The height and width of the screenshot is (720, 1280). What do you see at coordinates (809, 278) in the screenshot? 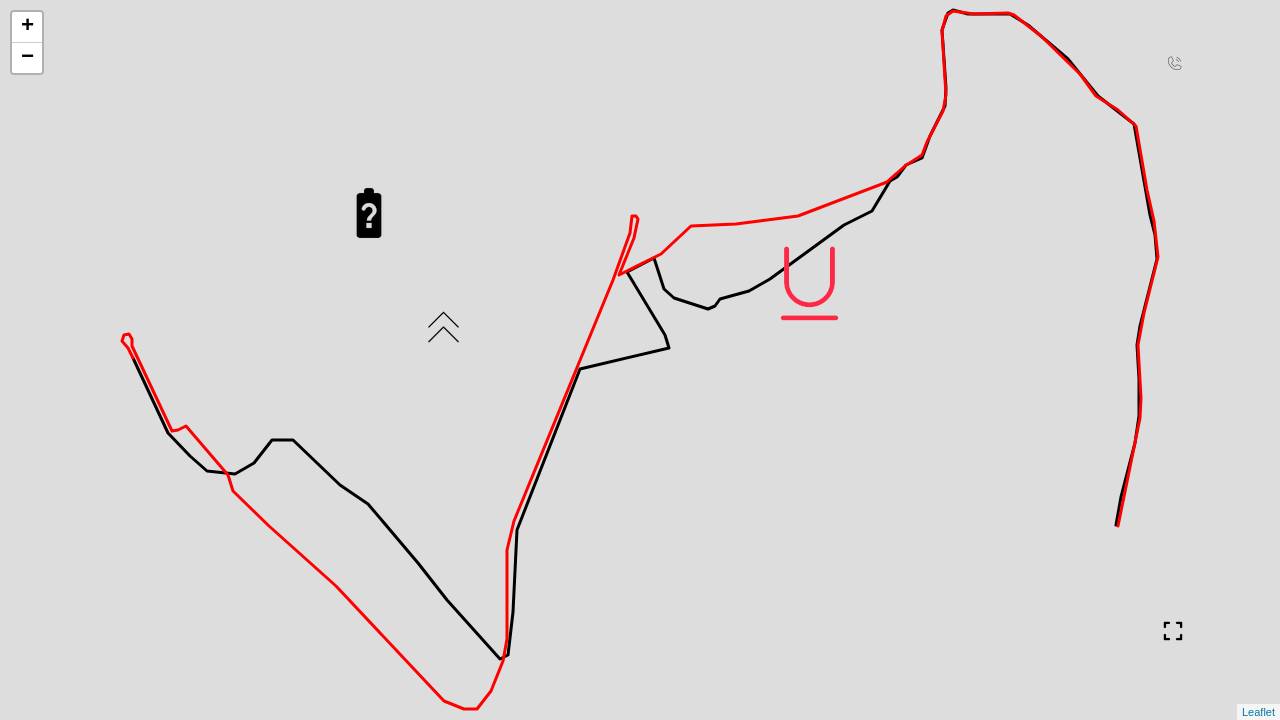
I see `apply underline formatting to selected text` at bounding box center [809, 278].